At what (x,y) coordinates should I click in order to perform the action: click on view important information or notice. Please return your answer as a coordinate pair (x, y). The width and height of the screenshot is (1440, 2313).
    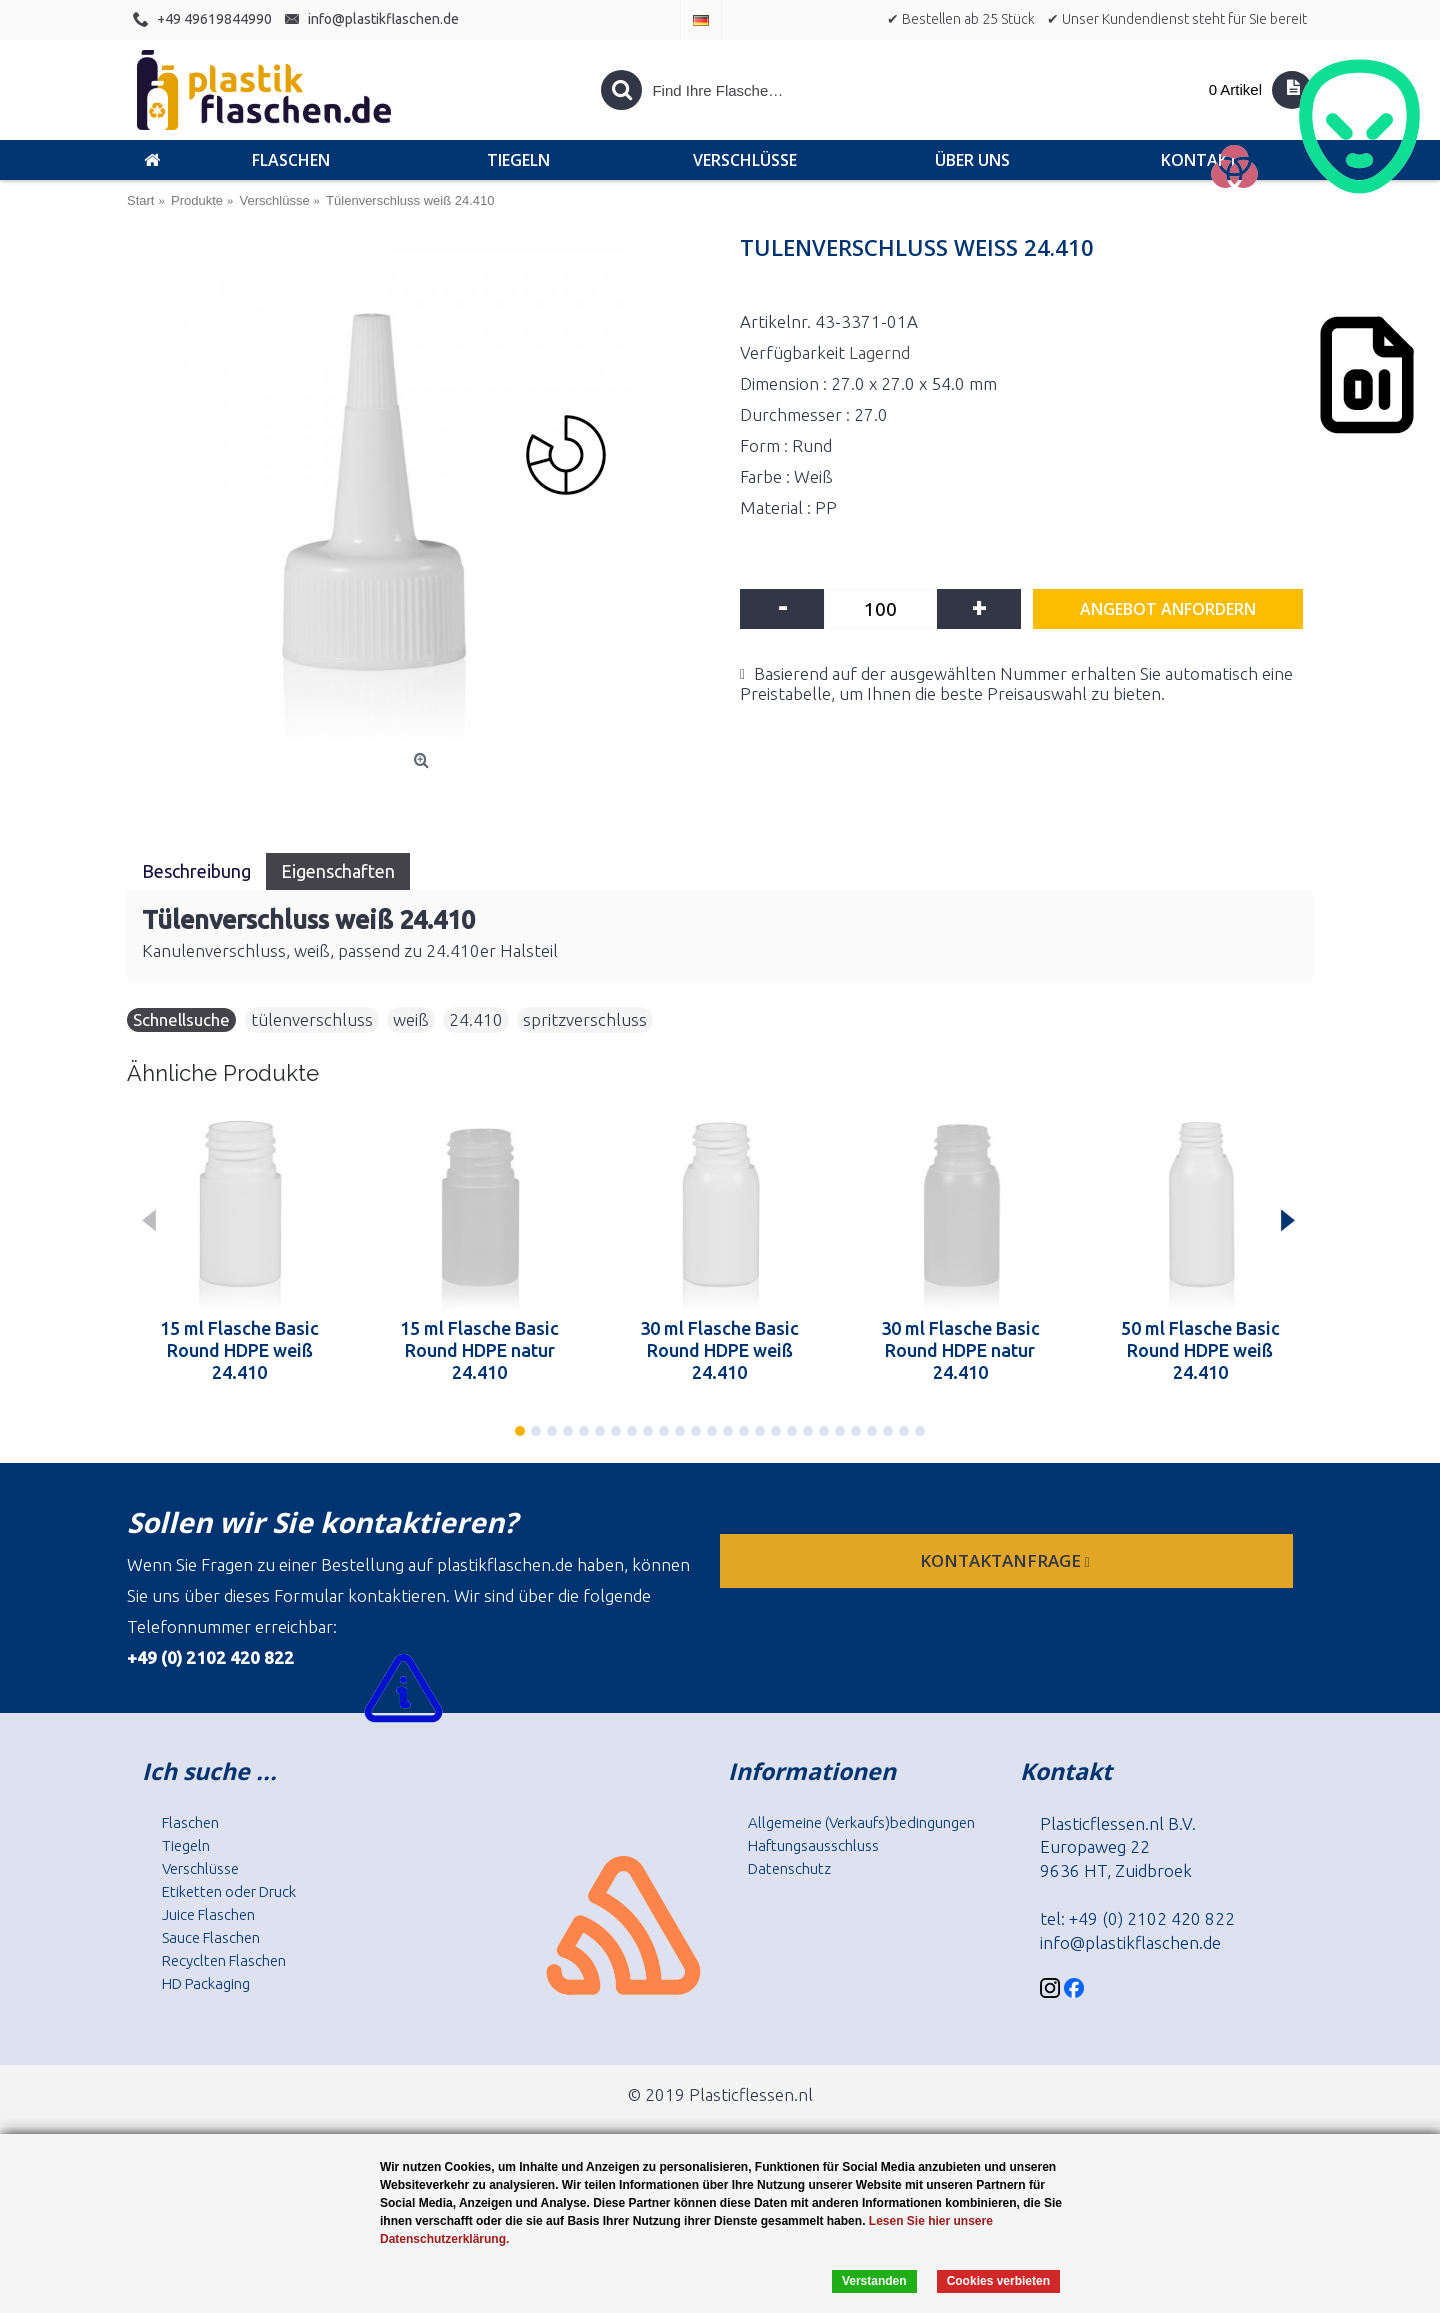
    Looking at the image, I should click on (403, 1690).